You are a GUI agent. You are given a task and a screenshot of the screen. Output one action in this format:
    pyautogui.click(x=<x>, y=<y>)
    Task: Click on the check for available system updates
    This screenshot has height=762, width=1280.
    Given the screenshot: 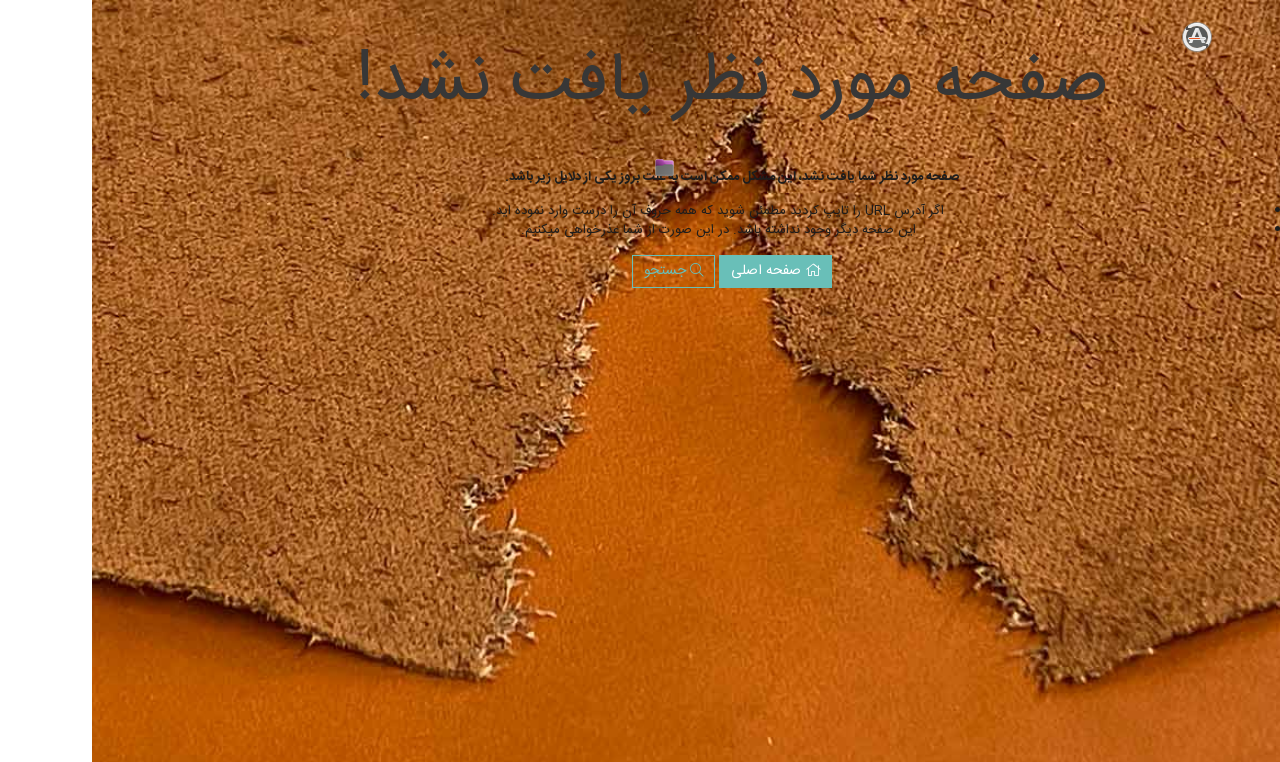 What is the action you would take?
    pyautogui.click(x=1197, y=37)
    